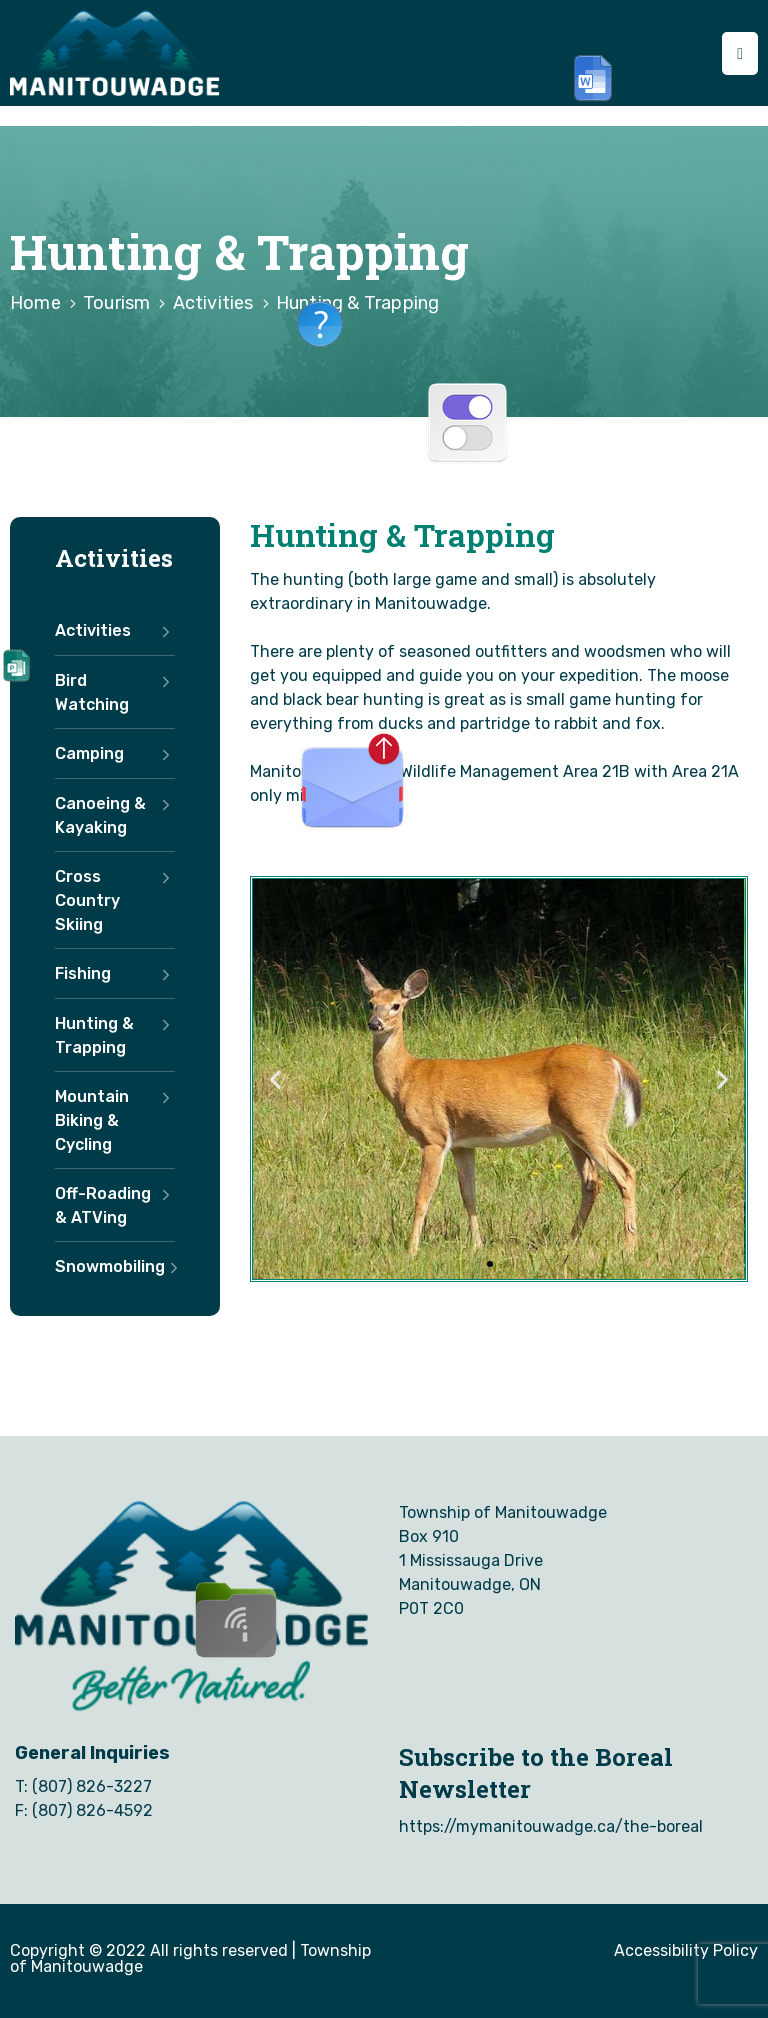 Image resolution: width=768 pixels, height=2018 pixels. I want to click on a microsoft word document file, so click(593, 78).